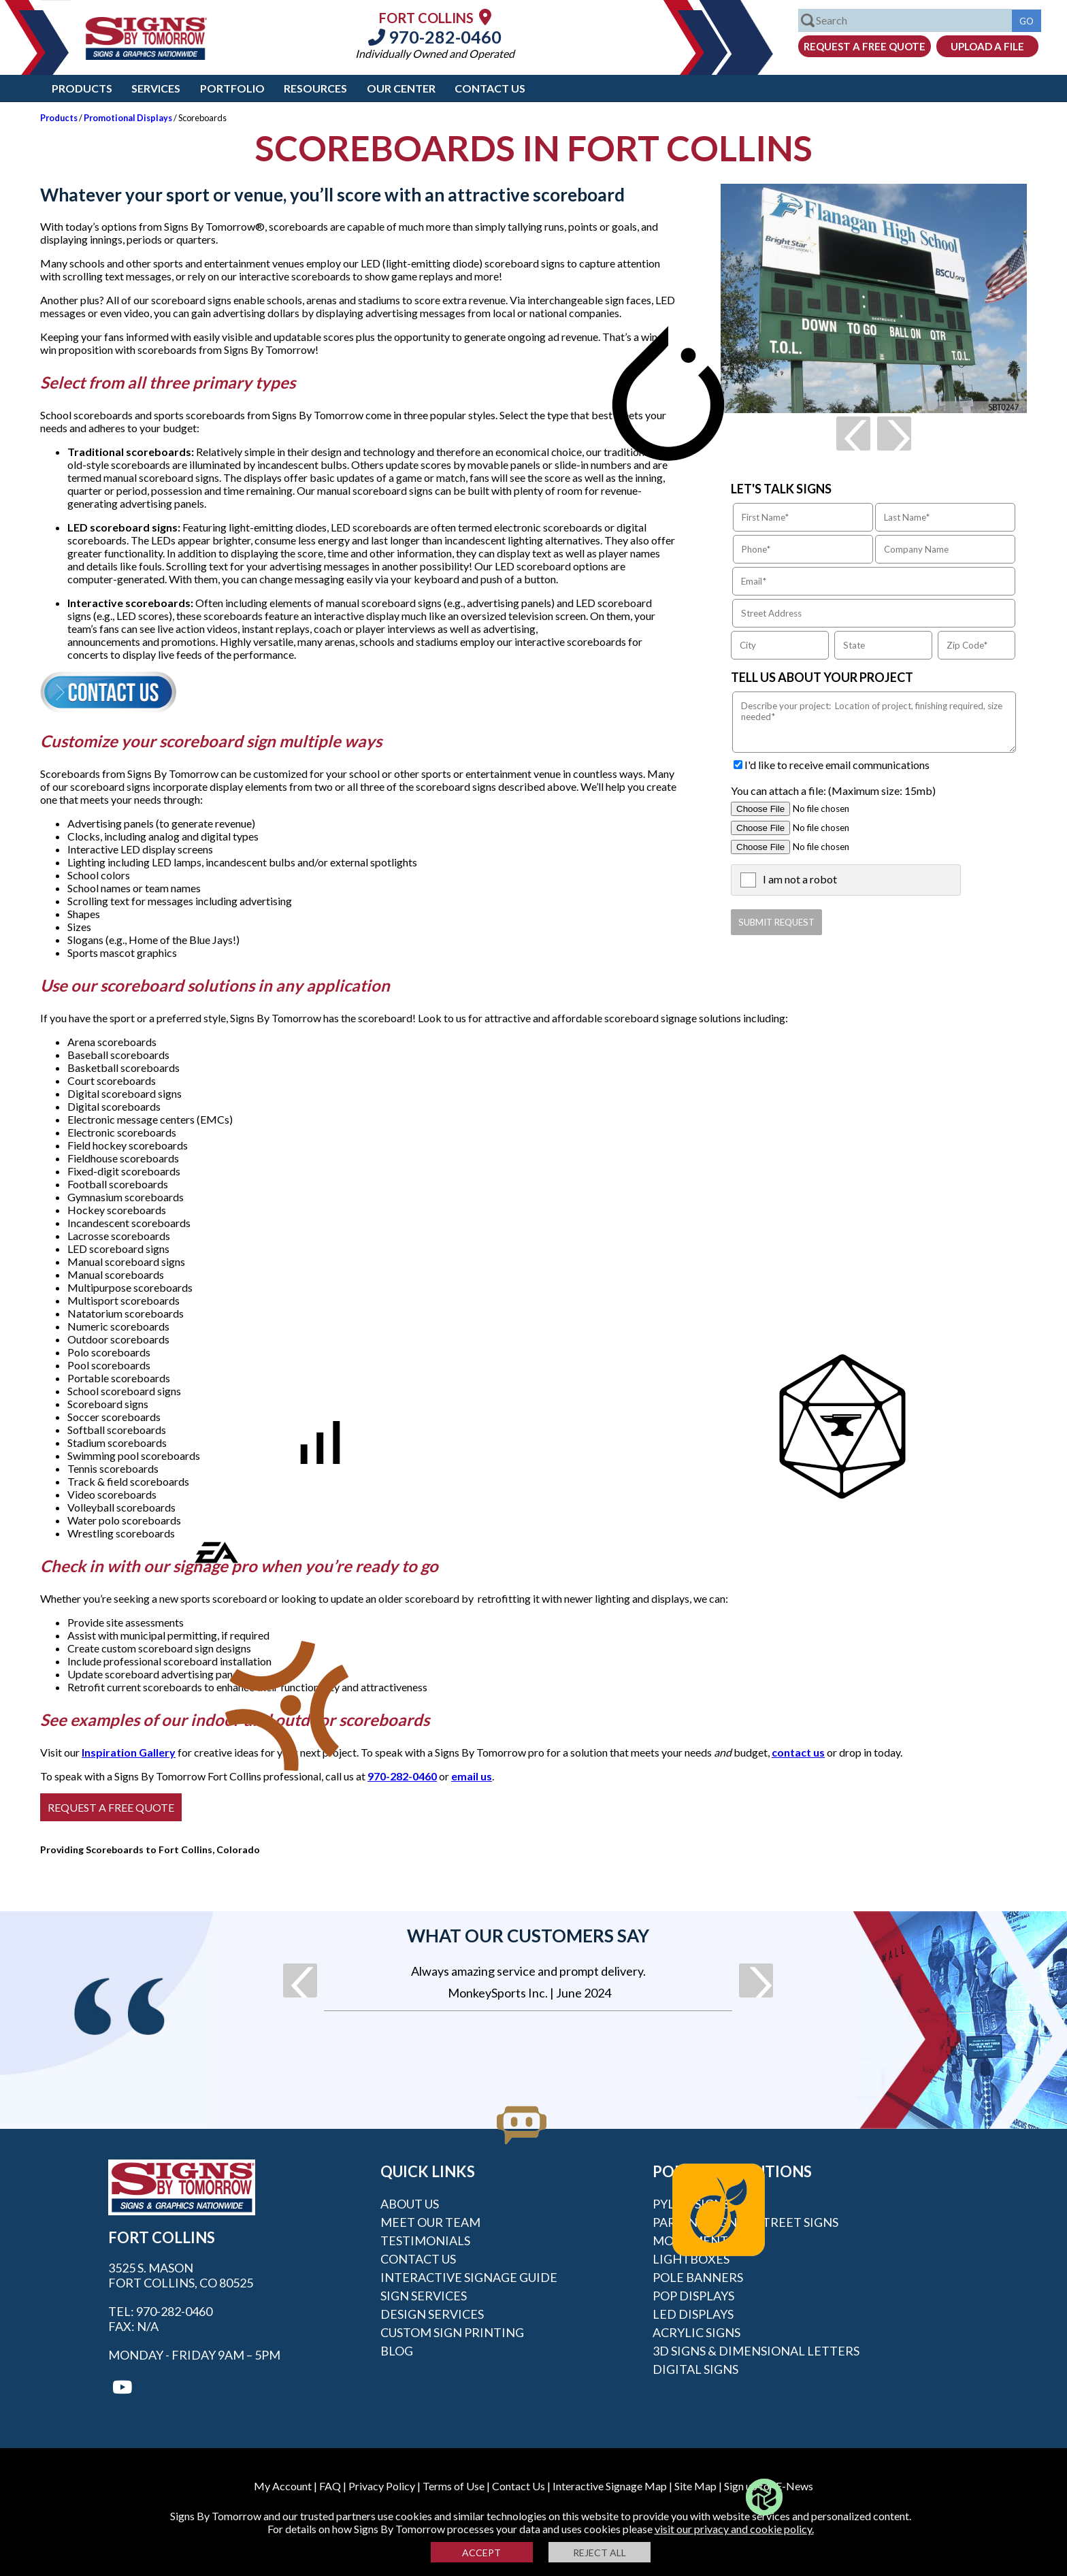 The width and height of the screenshot is (1067, 2576). What do you see at coordinates (216, 1552) in the screenshot?
I see `electronic arts company logo` at bounding box center [216, 1552].